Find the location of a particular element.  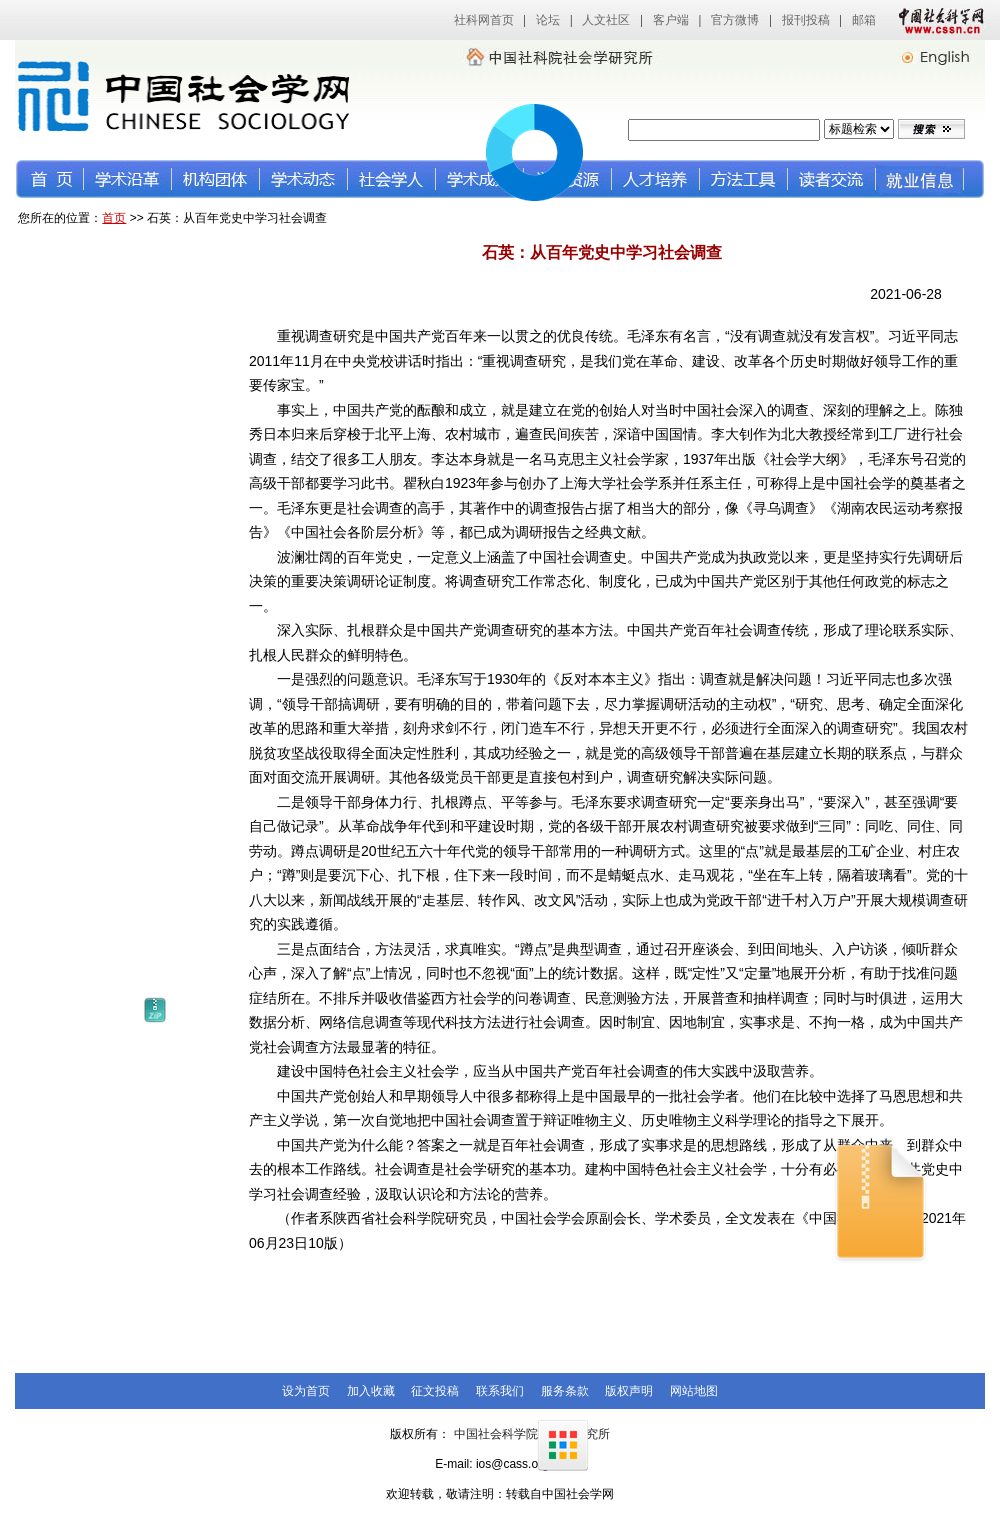

open color palette or theme settings is located at coordinates (563, 1445).